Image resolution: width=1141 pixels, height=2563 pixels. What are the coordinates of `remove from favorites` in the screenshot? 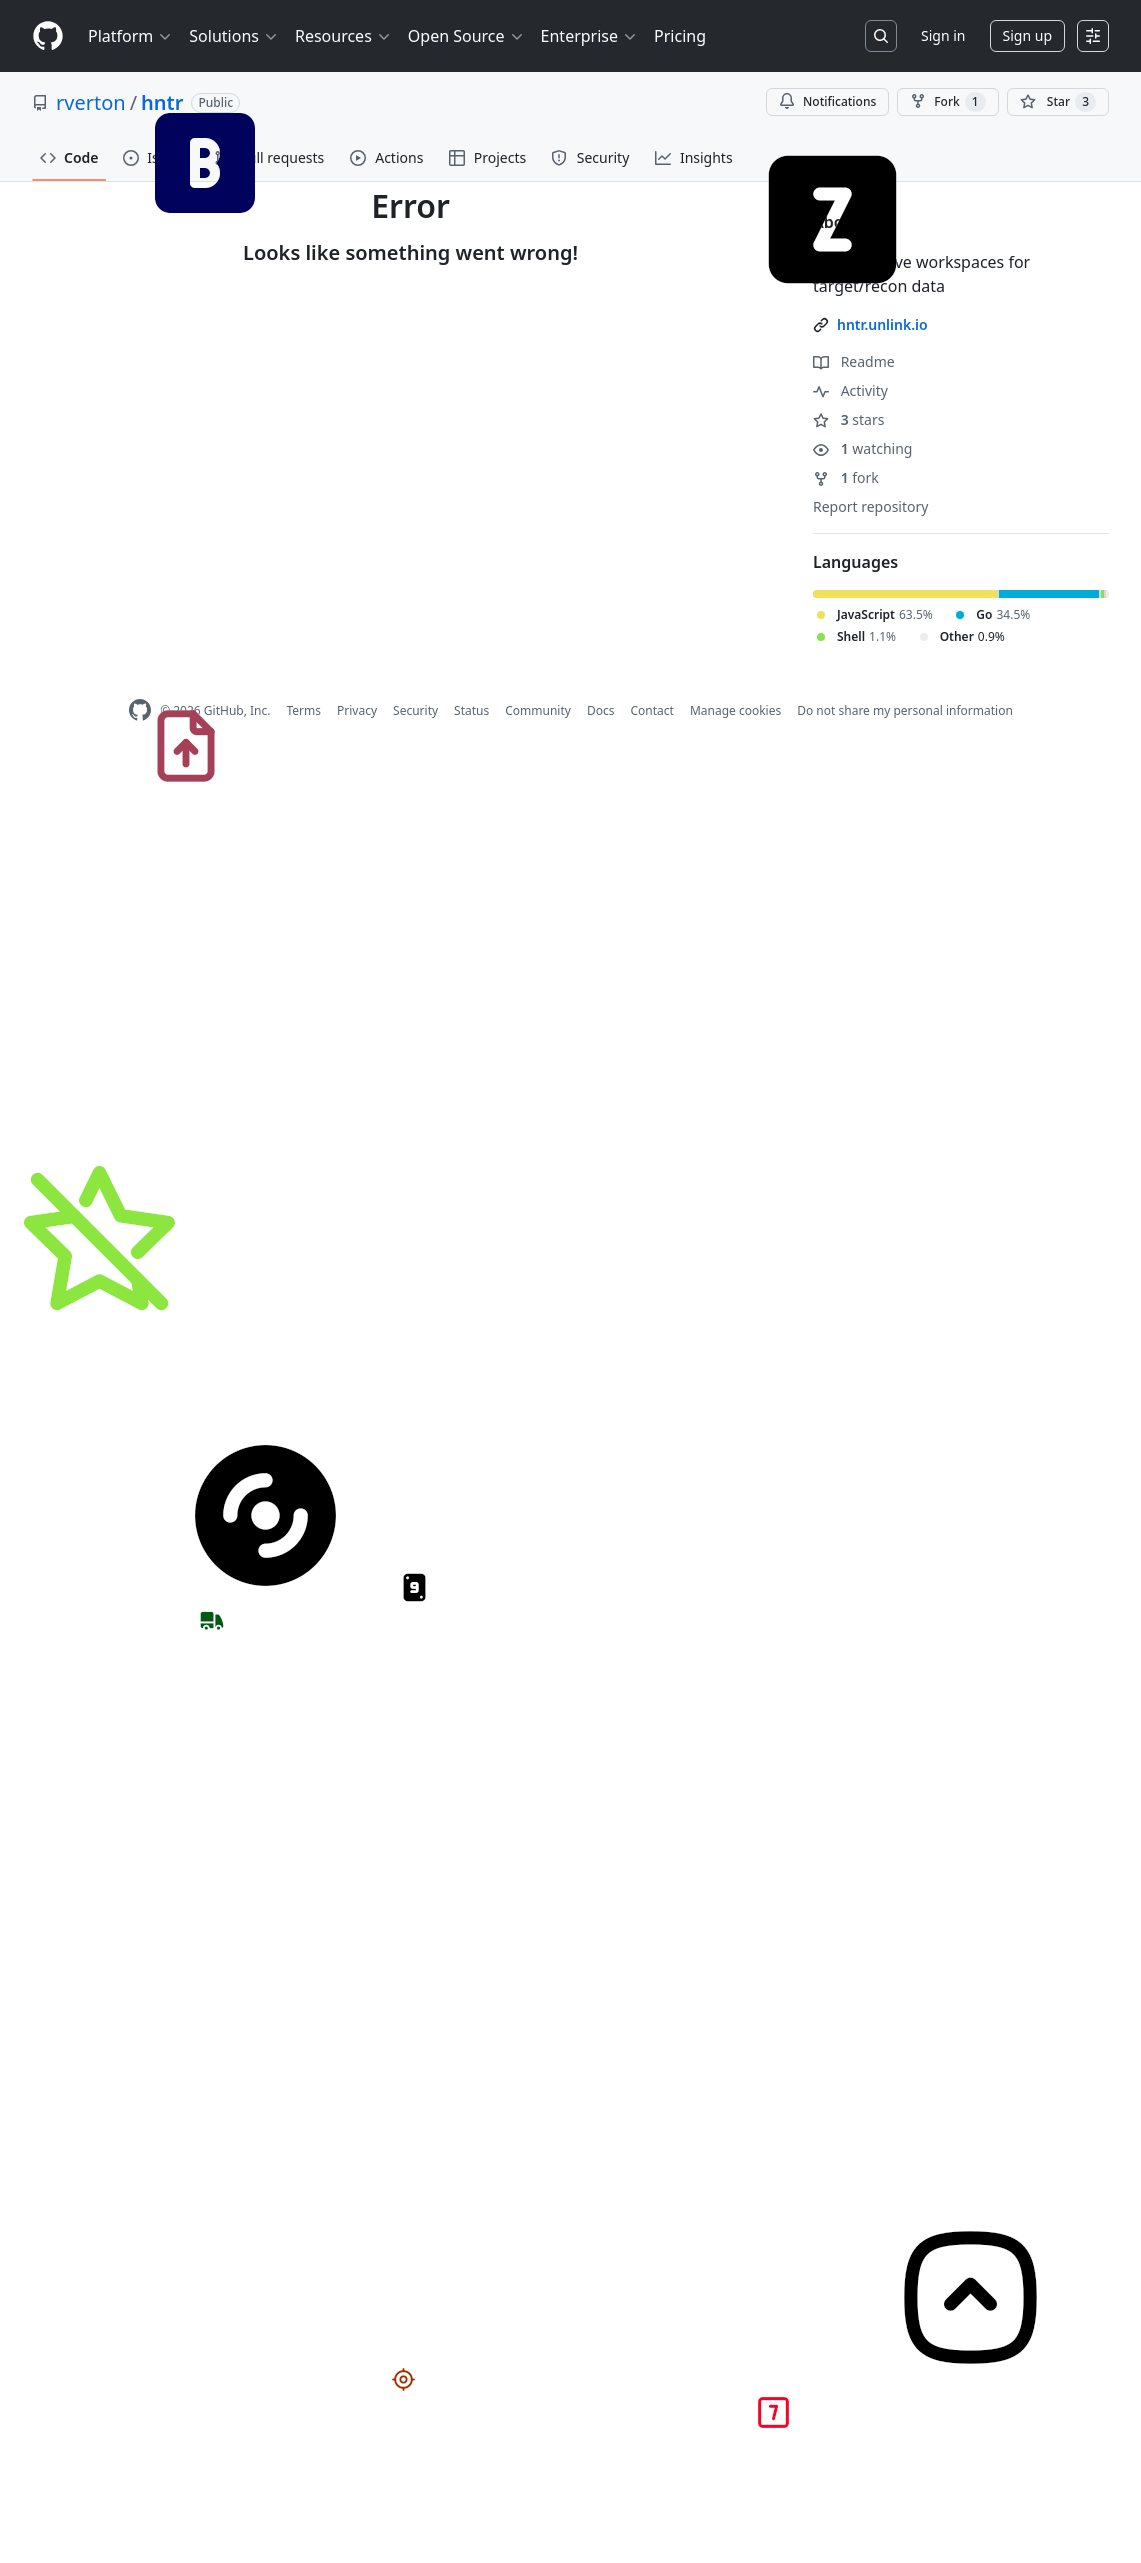 It's located at (99, 1241).